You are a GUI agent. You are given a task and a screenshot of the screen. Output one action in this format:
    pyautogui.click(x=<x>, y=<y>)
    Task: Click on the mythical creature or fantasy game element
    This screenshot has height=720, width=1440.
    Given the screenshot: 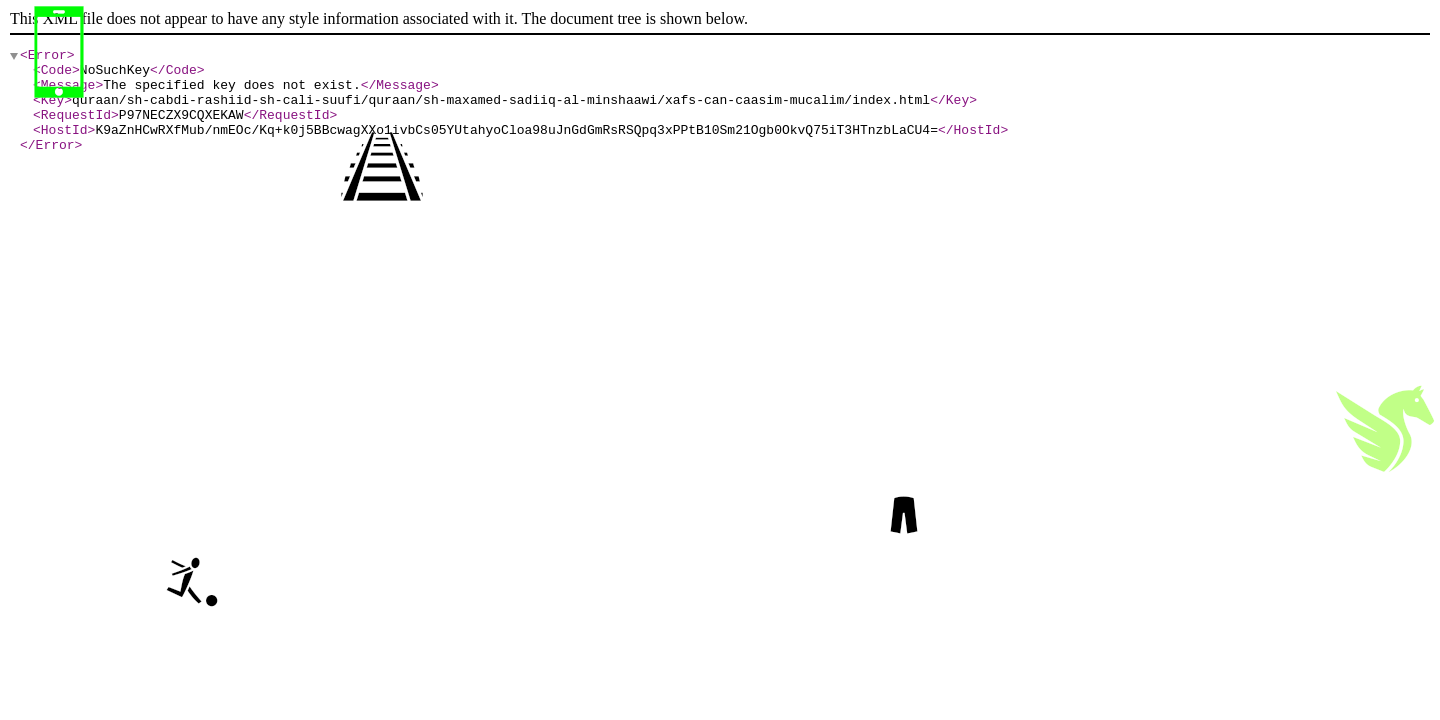 What is the action you would take?
    pyautogui.click(x=1385, y=429)
    